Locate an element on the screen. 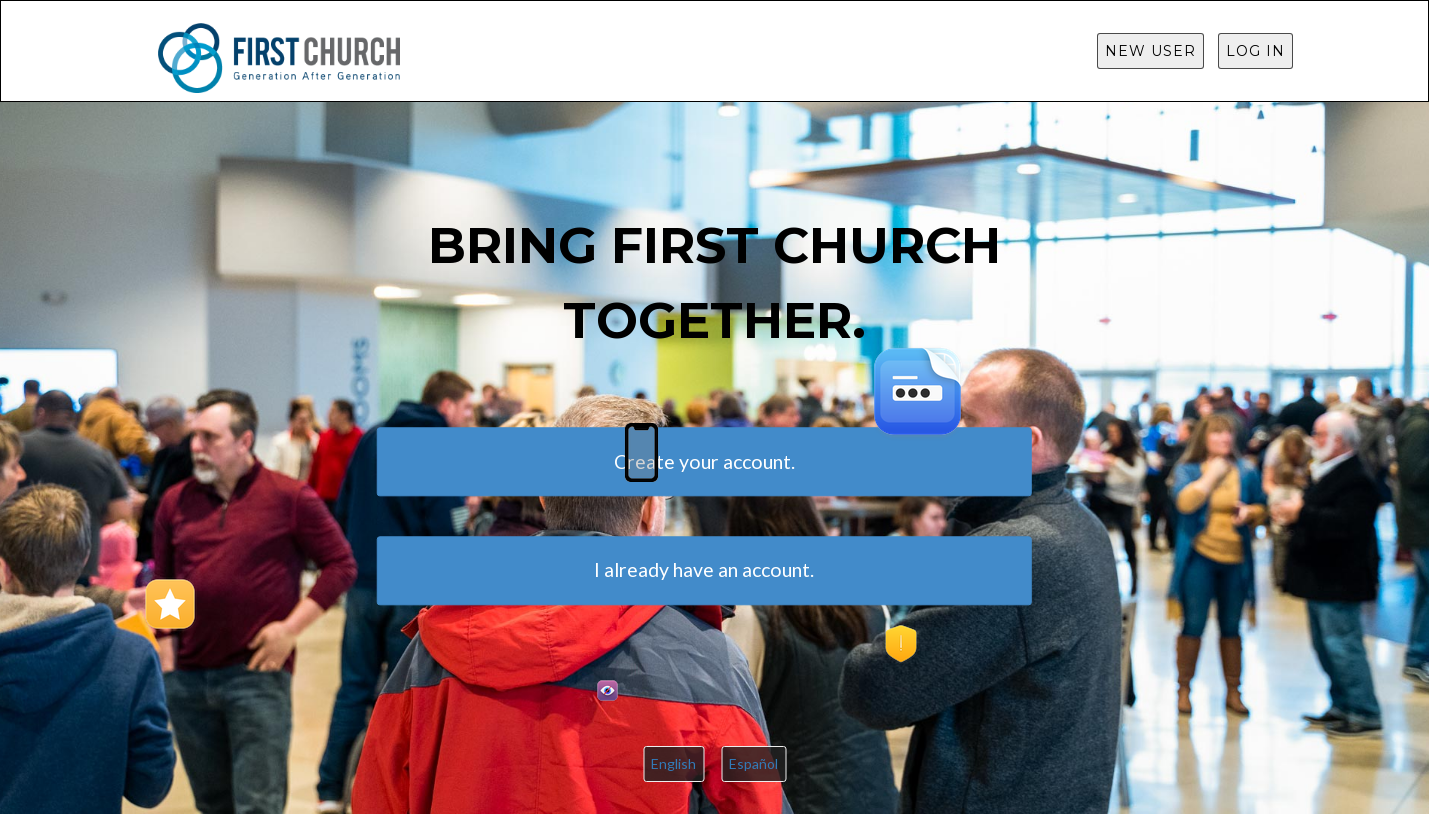 This screenshot has width=1429, height=814. iPhone with Face ID in device sidebar is located at coordinates (641, 452).